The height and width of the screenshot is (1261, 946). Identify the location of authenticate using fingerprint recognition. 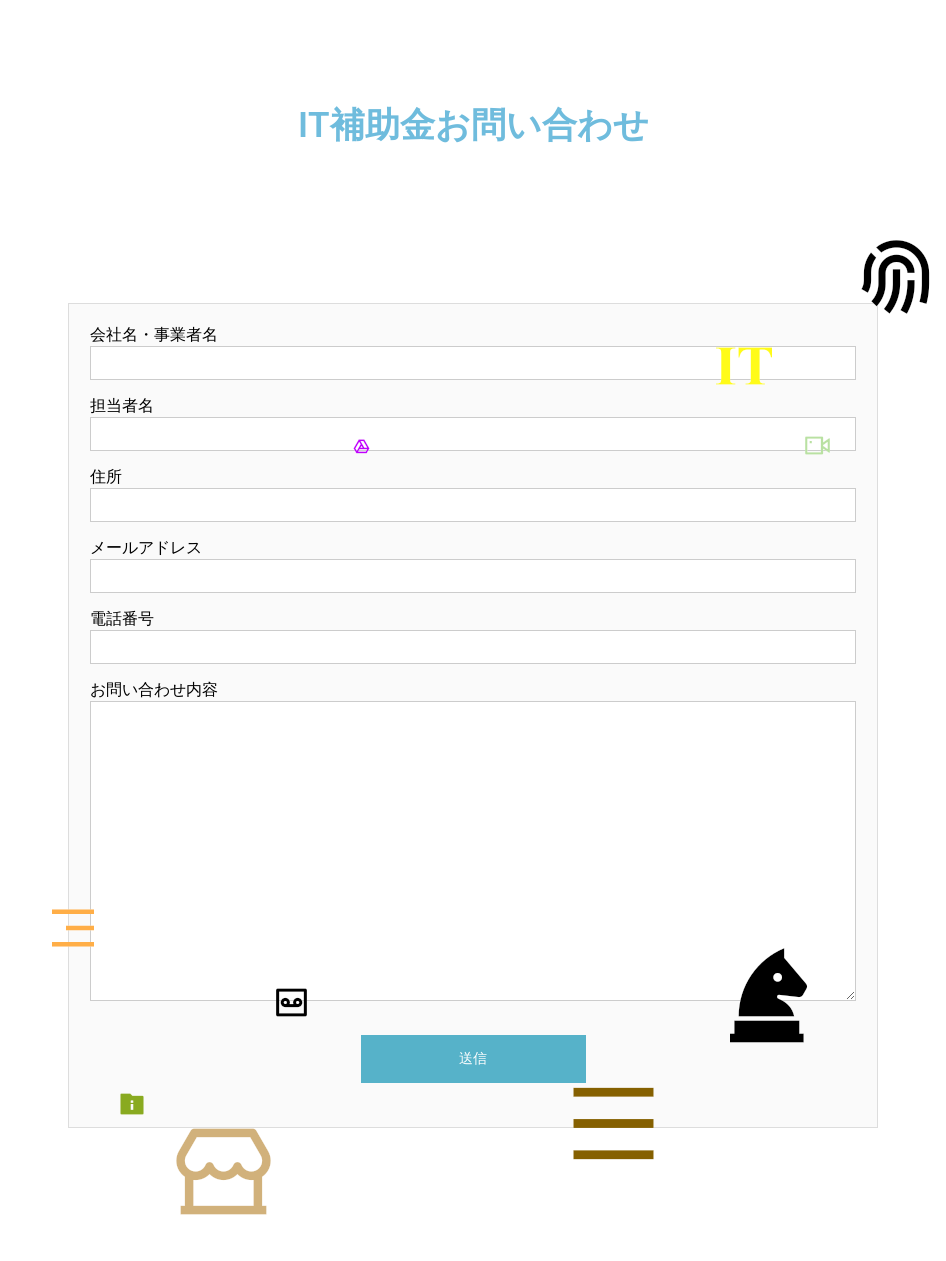
(896, 276).